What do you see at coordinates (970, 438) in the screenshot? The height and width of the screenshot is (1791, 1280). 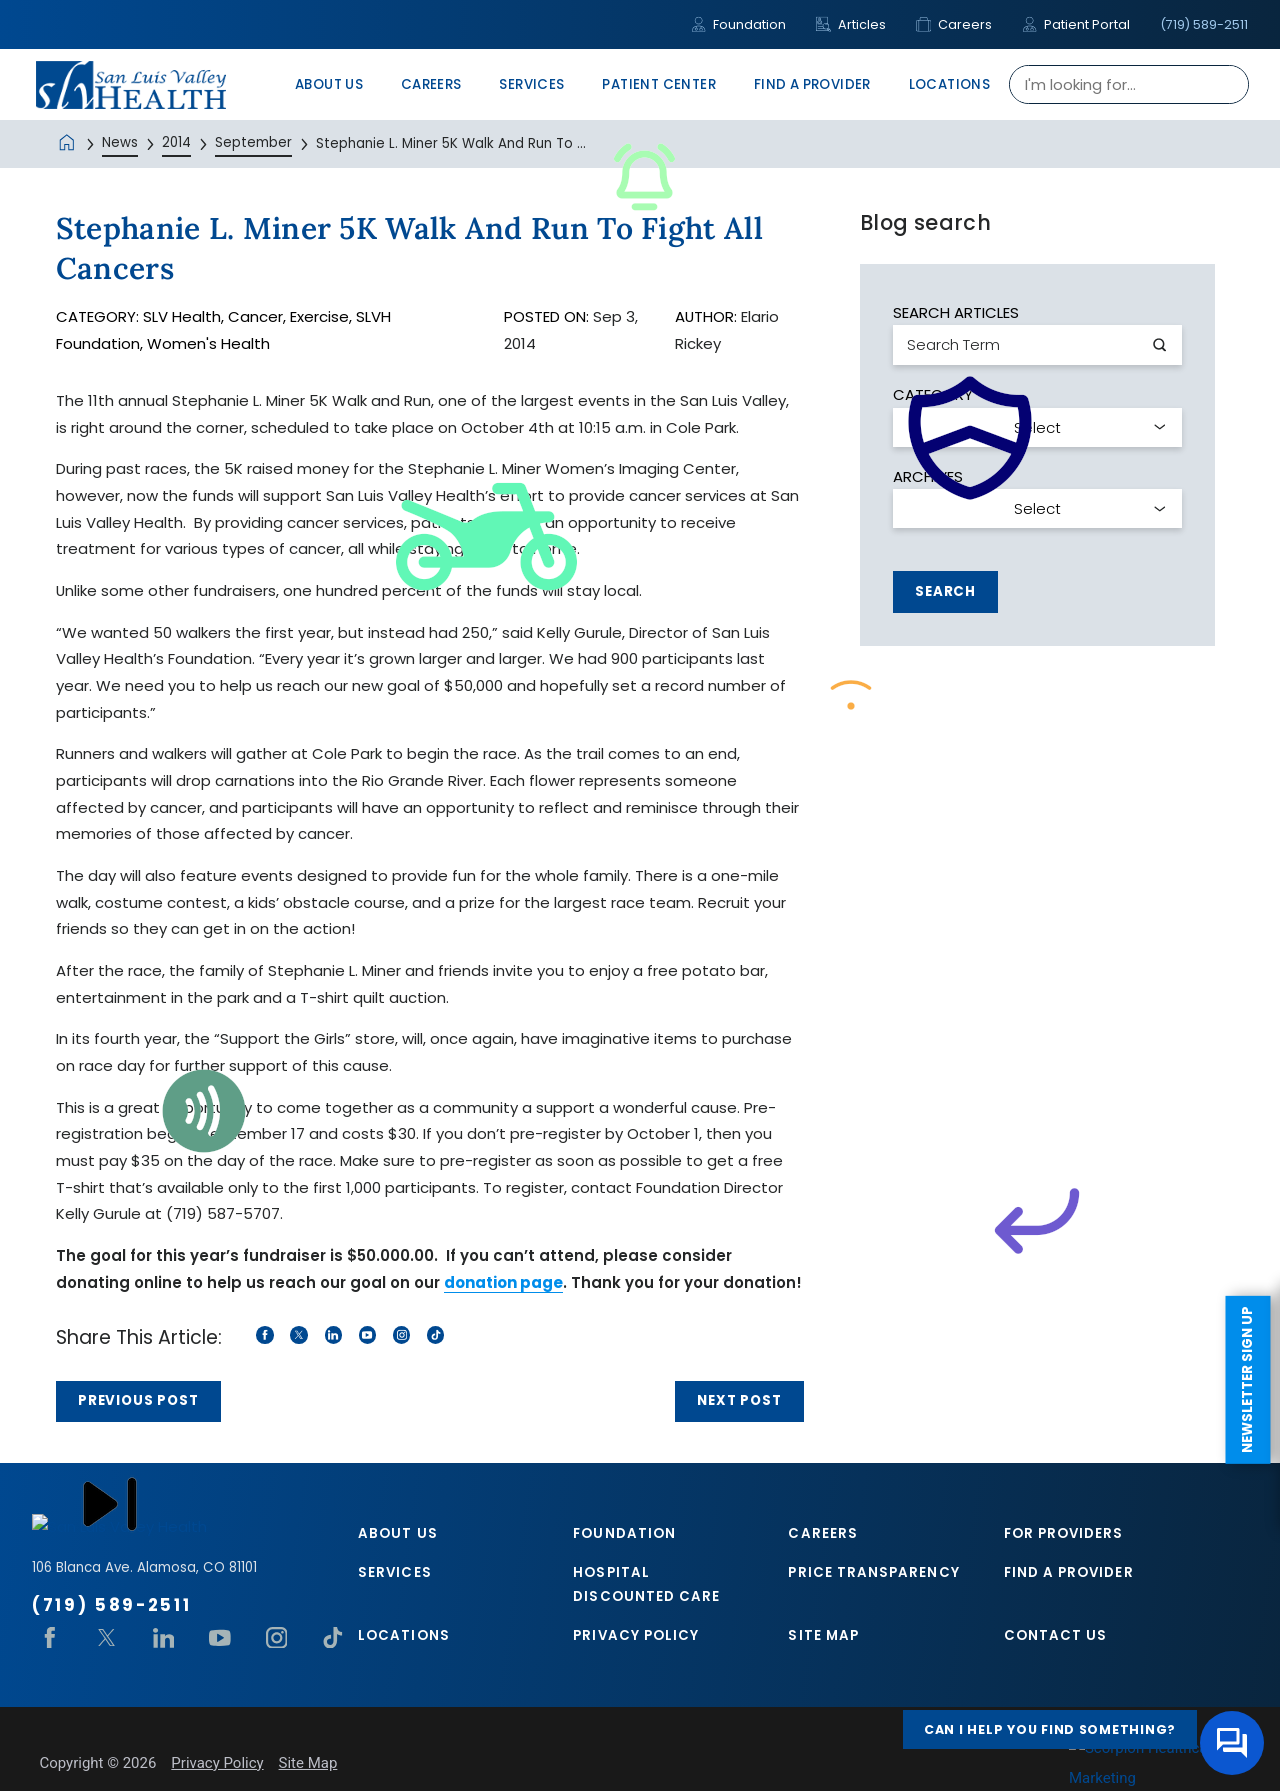 I see `access security or protection settings` at bounding box center [970, 438].